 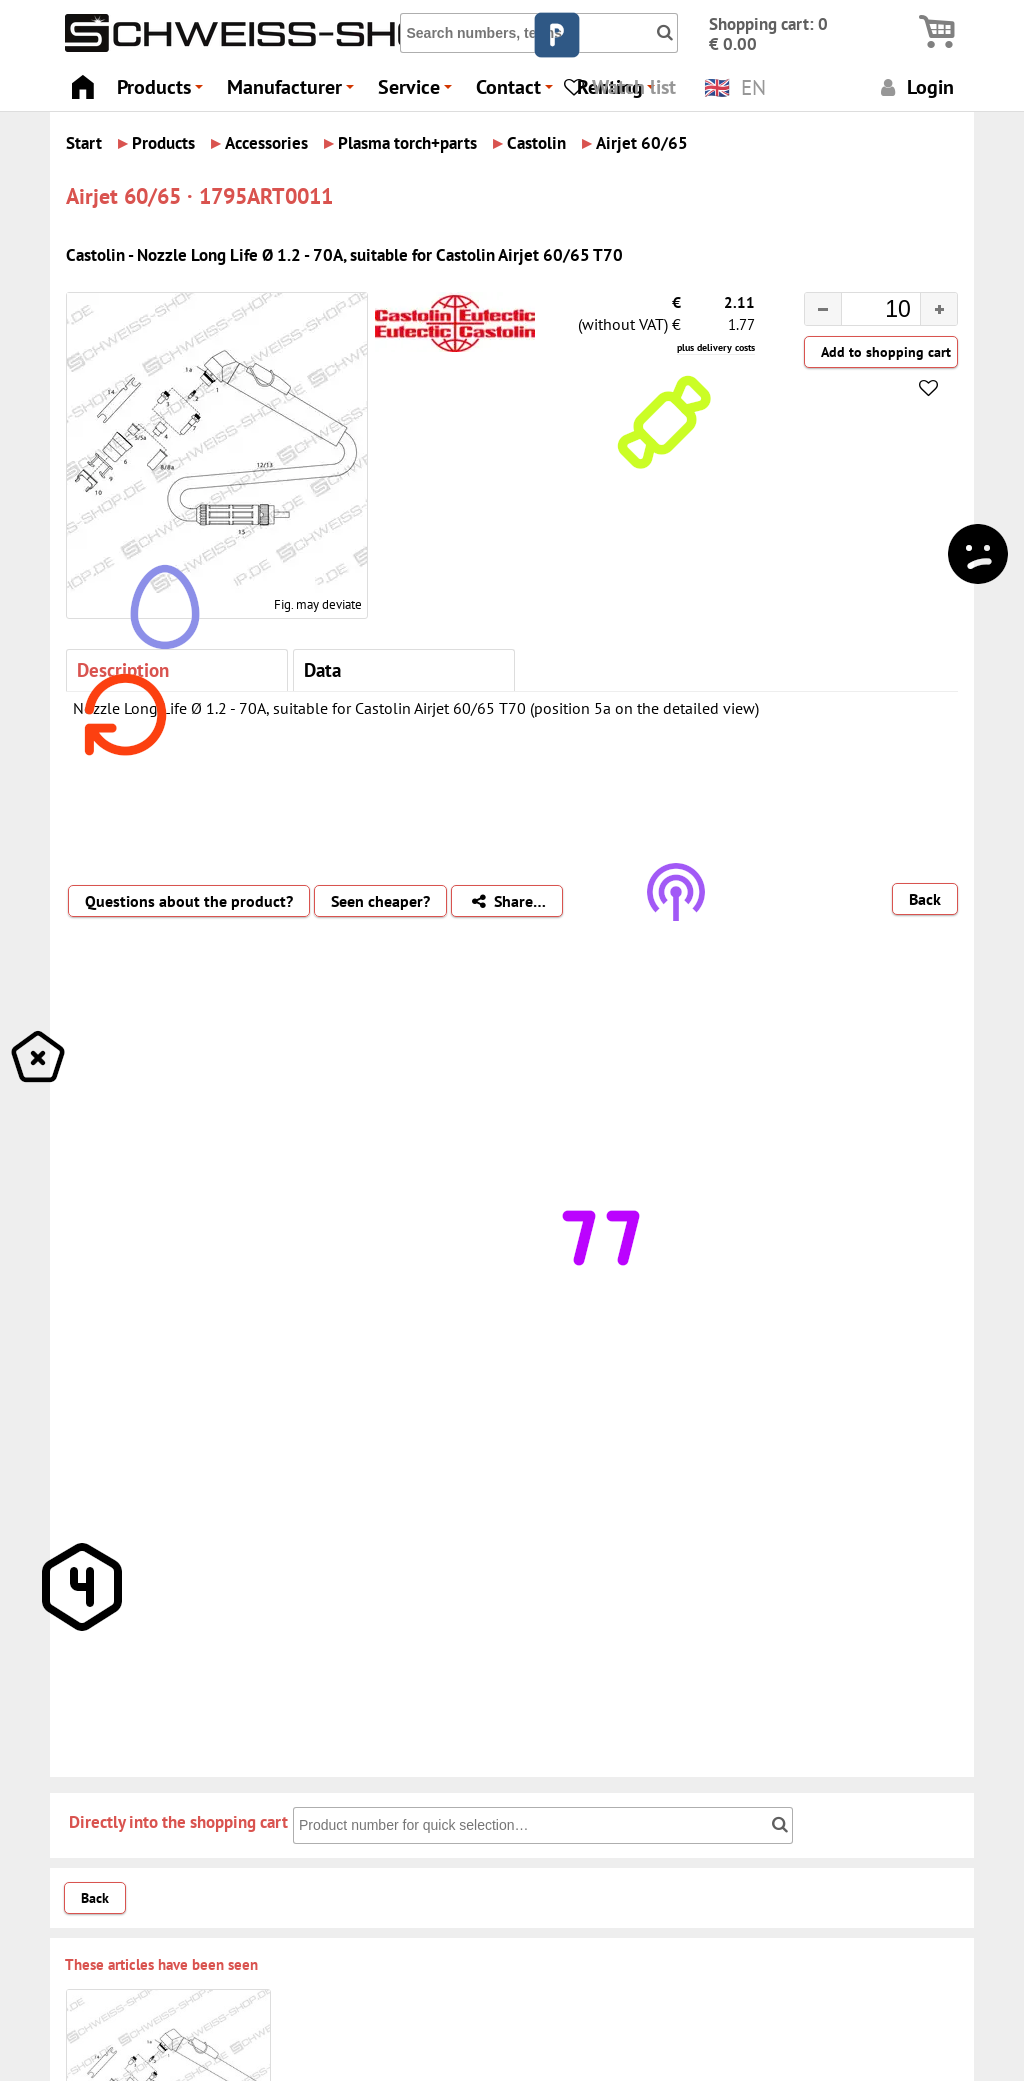 I want to click on remove or delete a selected shape, so click(x=38, y=1058).